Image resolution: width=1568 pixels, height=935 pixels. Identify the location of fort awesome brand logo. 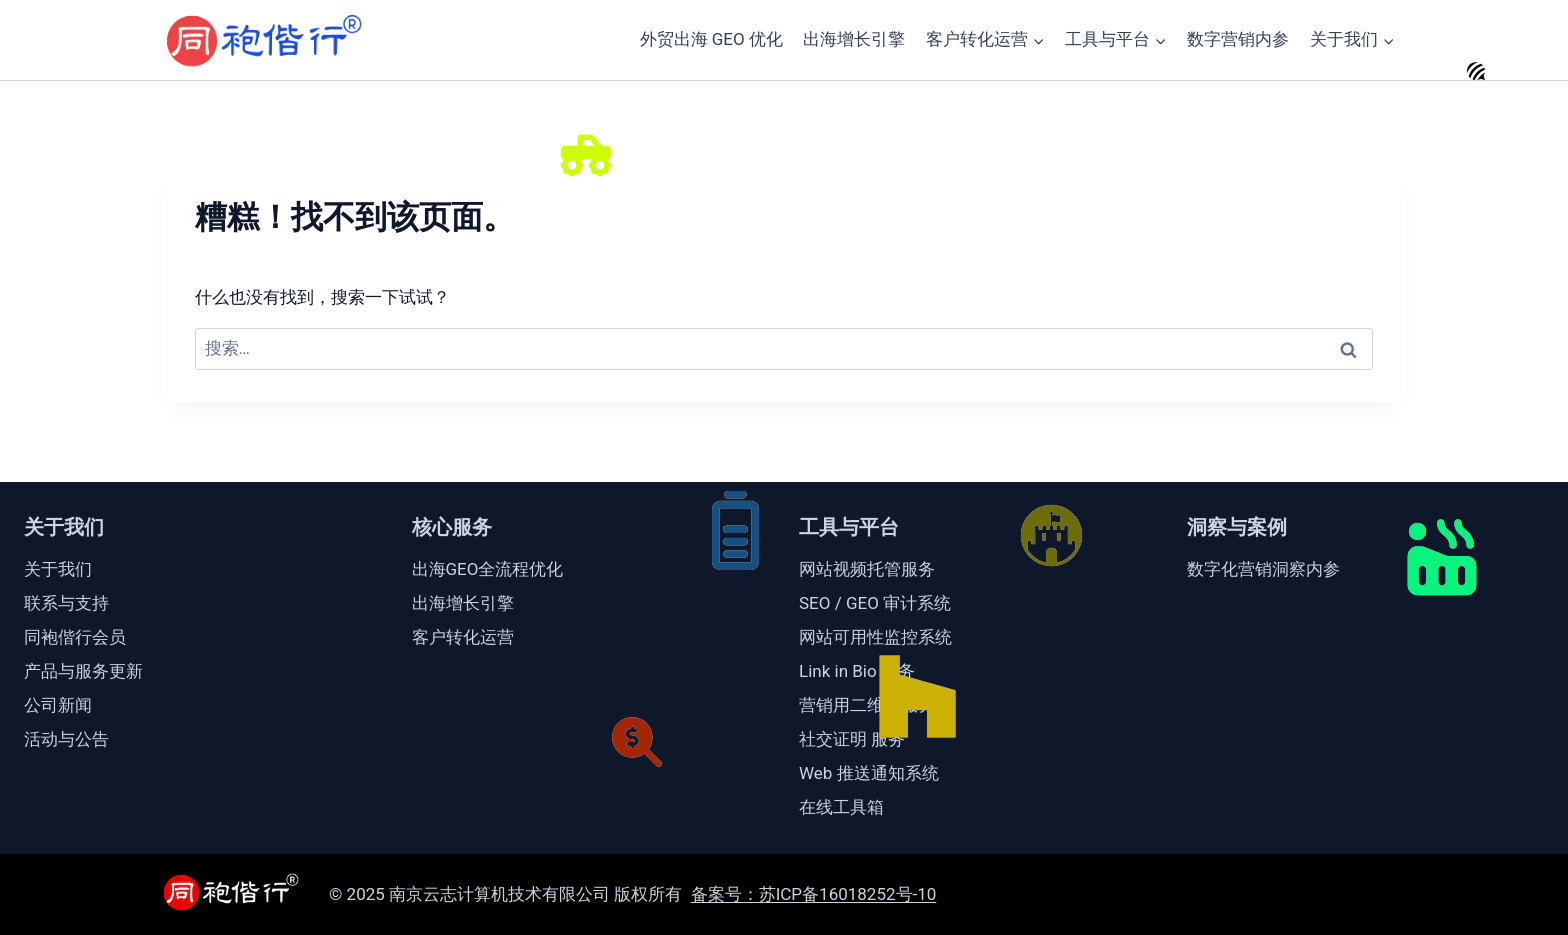
(1051, 535).